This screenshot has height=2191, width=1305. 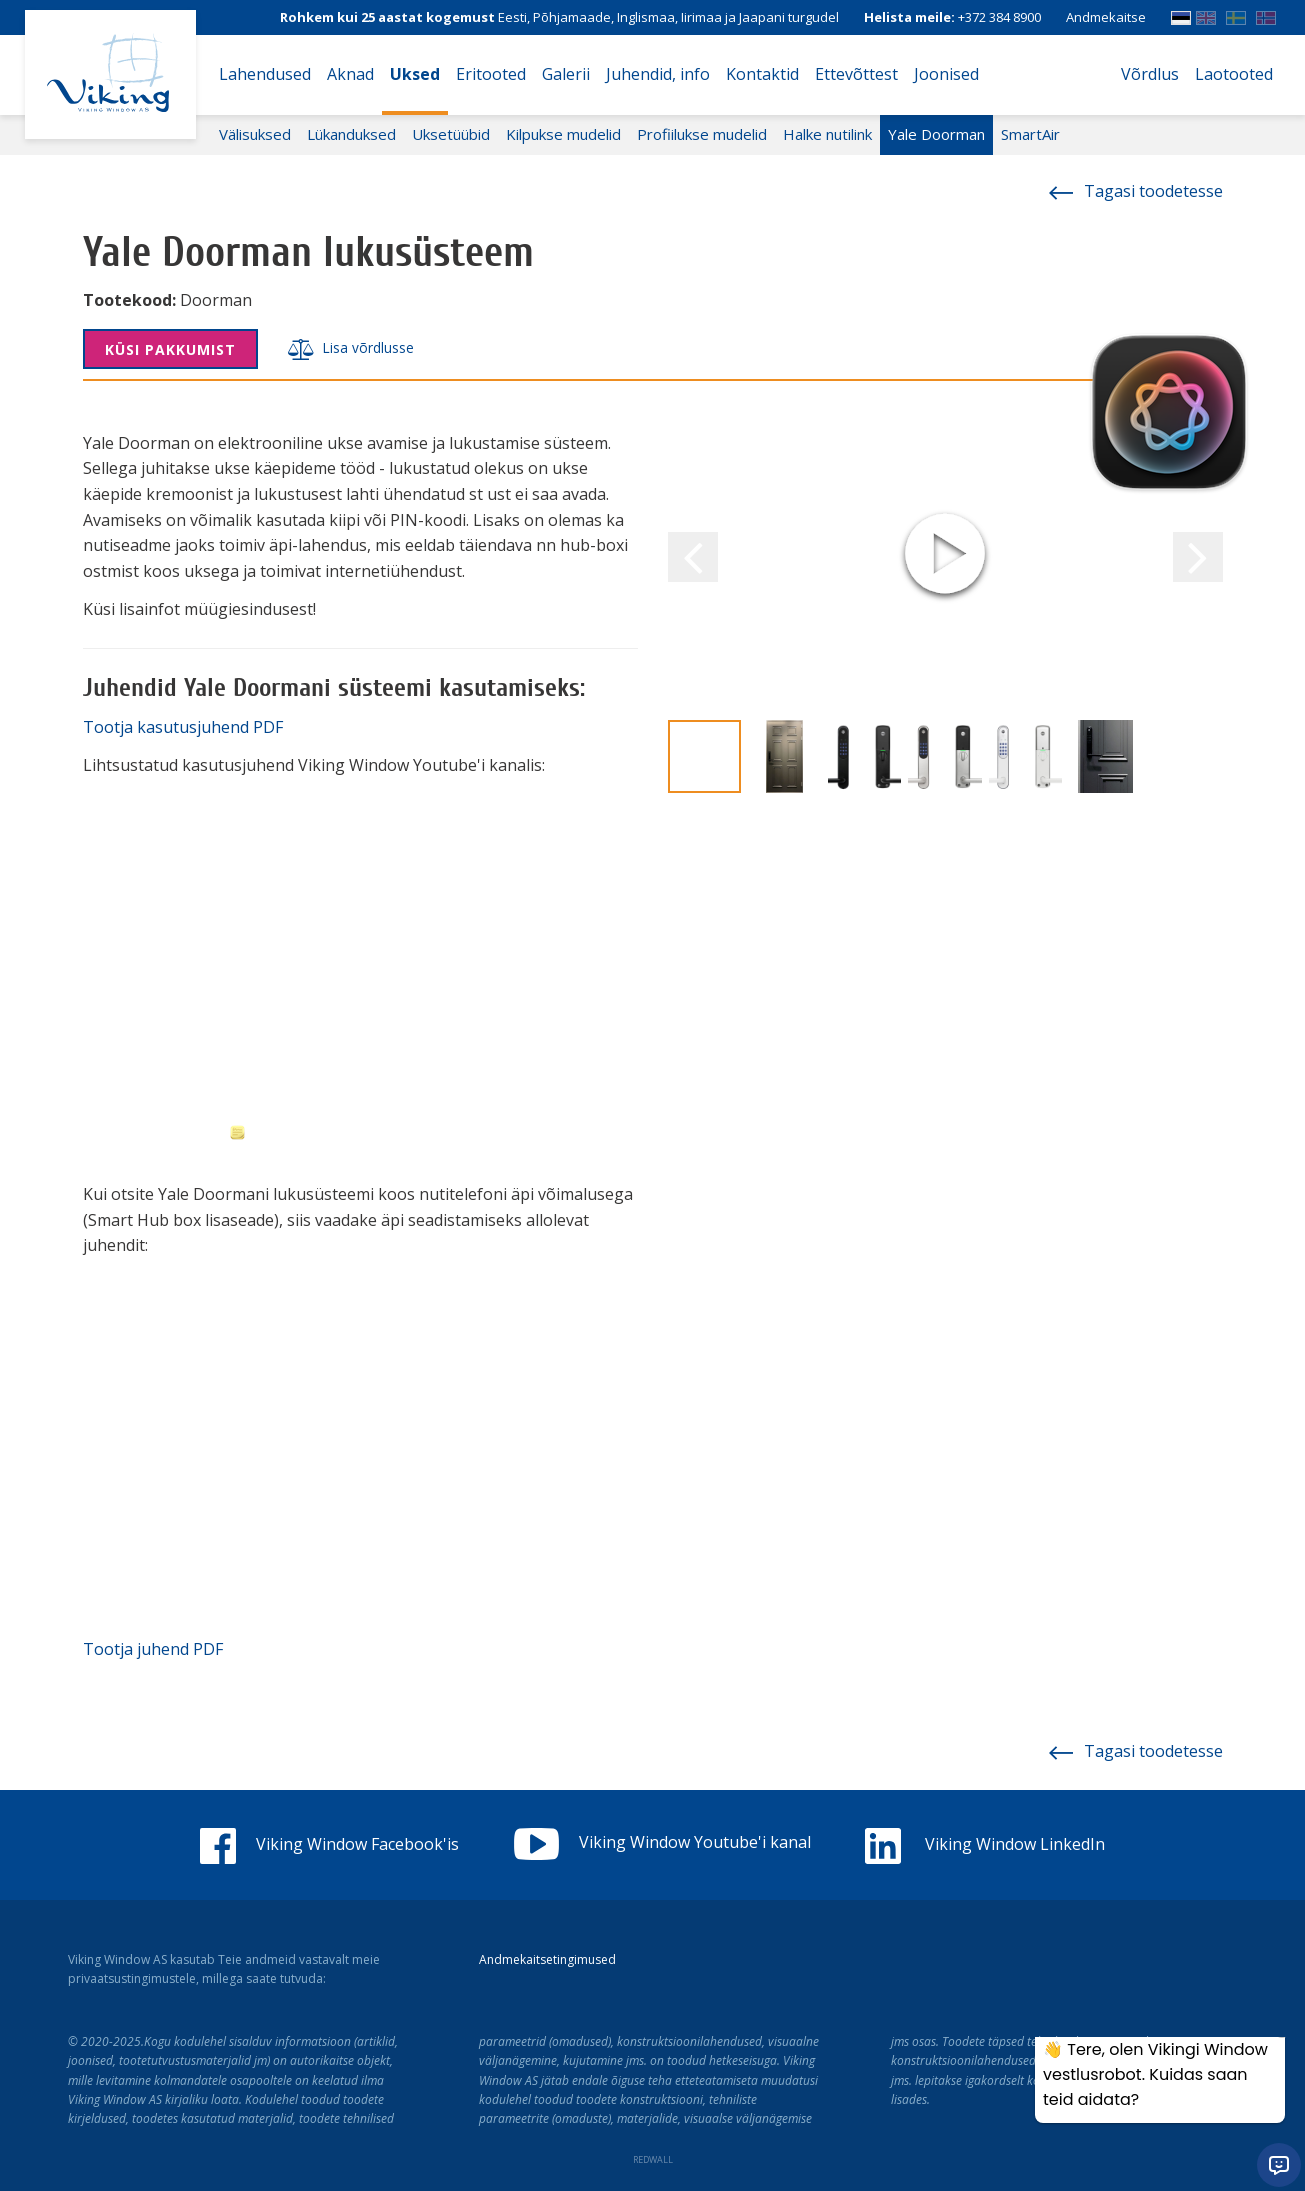 What do you see at coordinates (1169, 412) in the screenshot?
I see `open Image Playground app` at bounding box center [1169, 412].